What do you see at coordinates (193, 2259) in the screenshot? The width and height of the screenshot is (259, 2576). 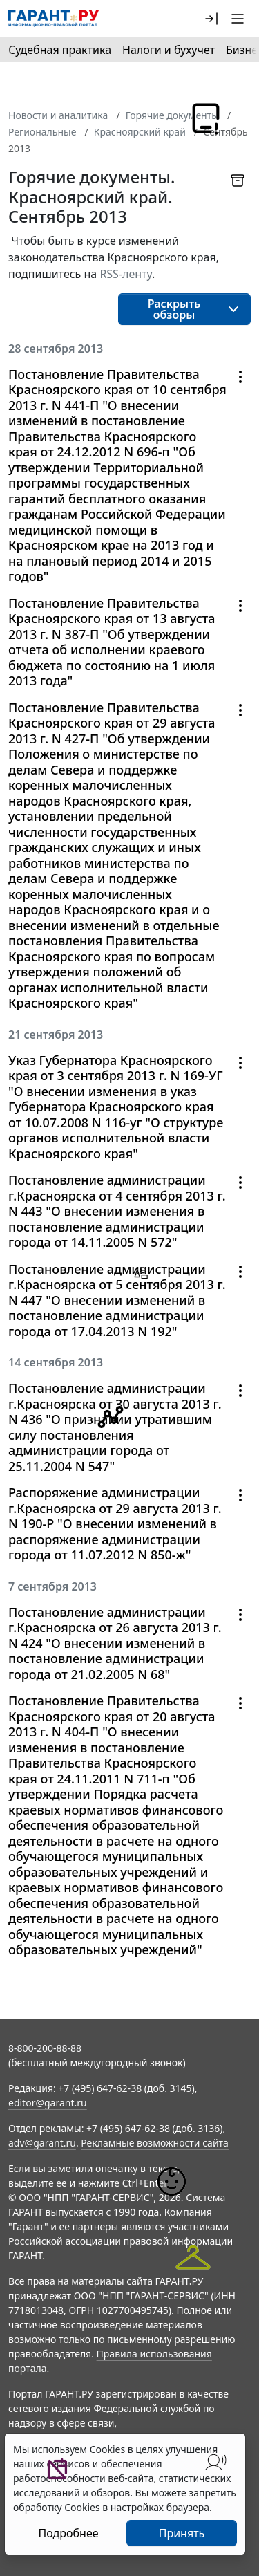 I see `access wardrobe or clothing options` at bounding box center [193, 2259].